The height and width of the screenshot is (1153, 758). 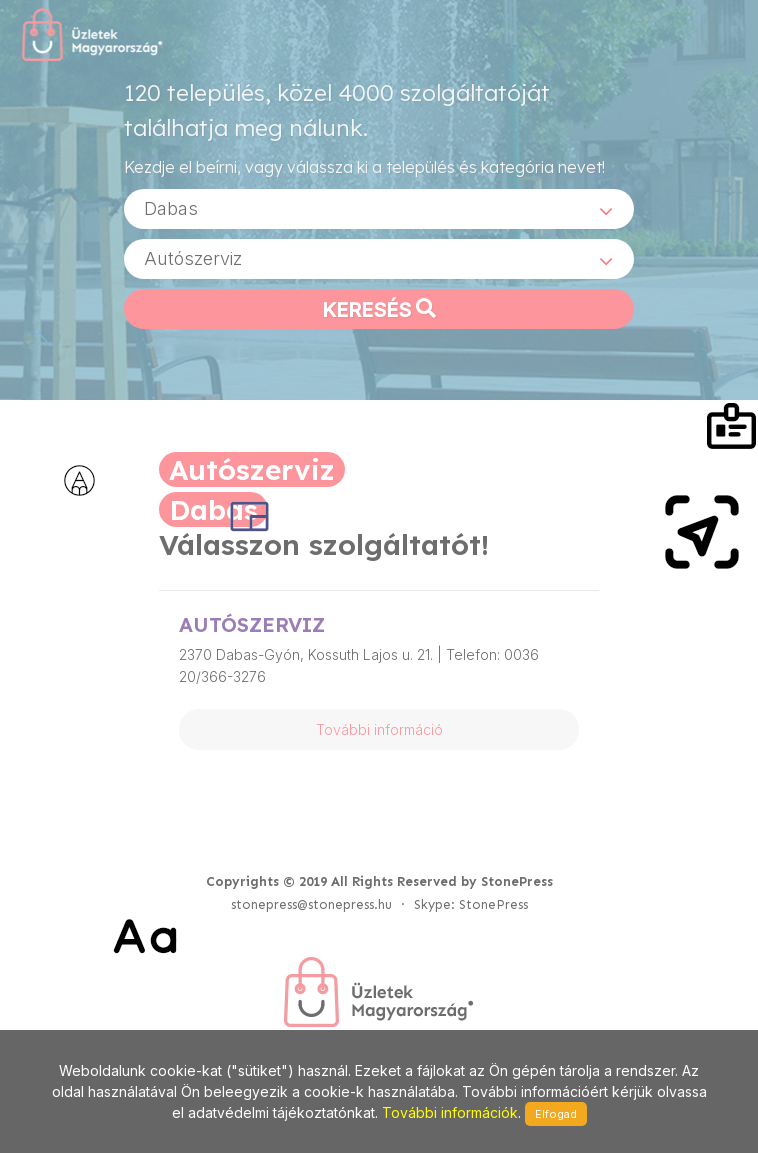 I want to click on toggle case-sensitive search matching, so click(x=145, y=939).